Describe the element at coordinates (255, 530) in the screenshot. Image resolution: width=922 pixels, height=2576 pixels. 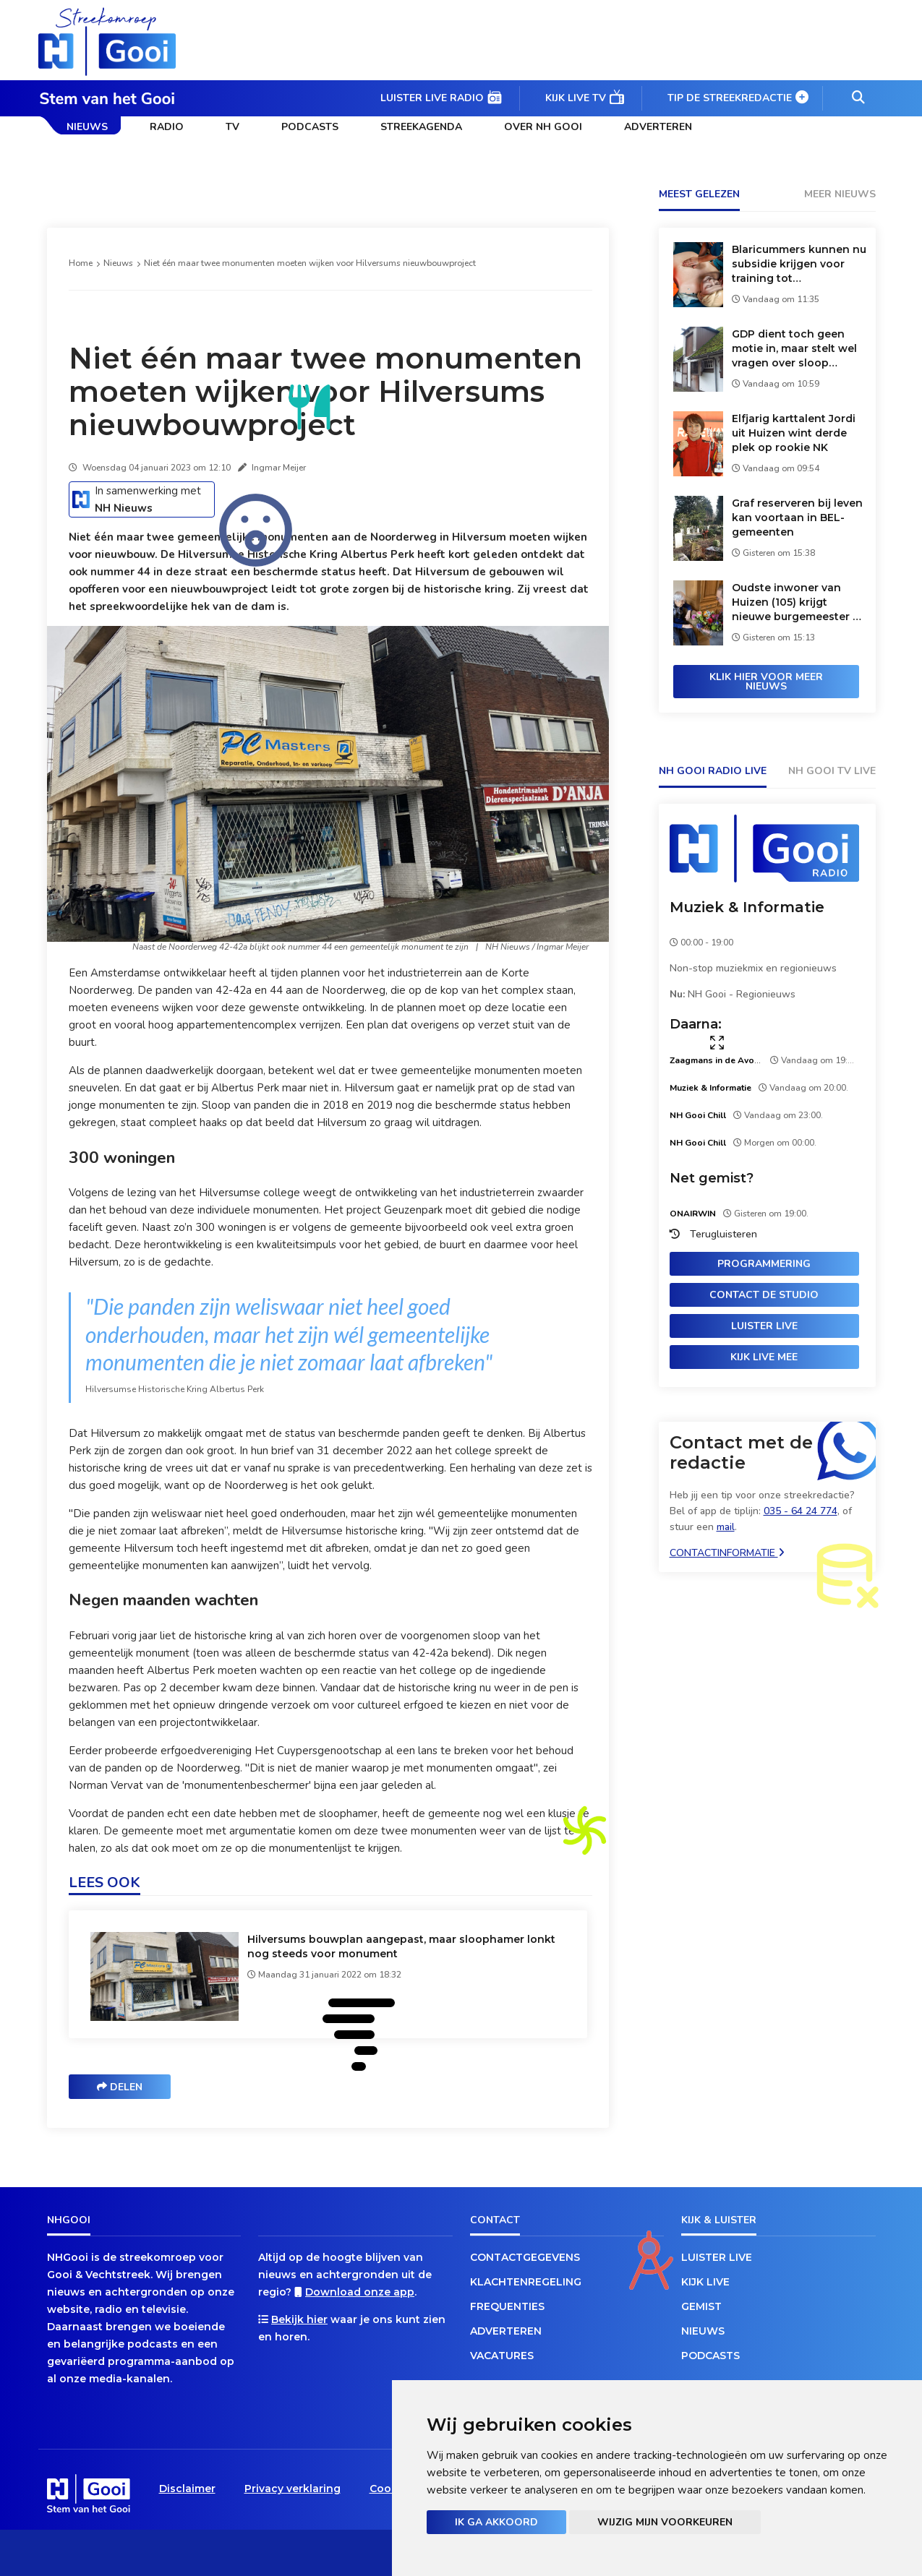
I see `react with surprise to a message or post` at that location.